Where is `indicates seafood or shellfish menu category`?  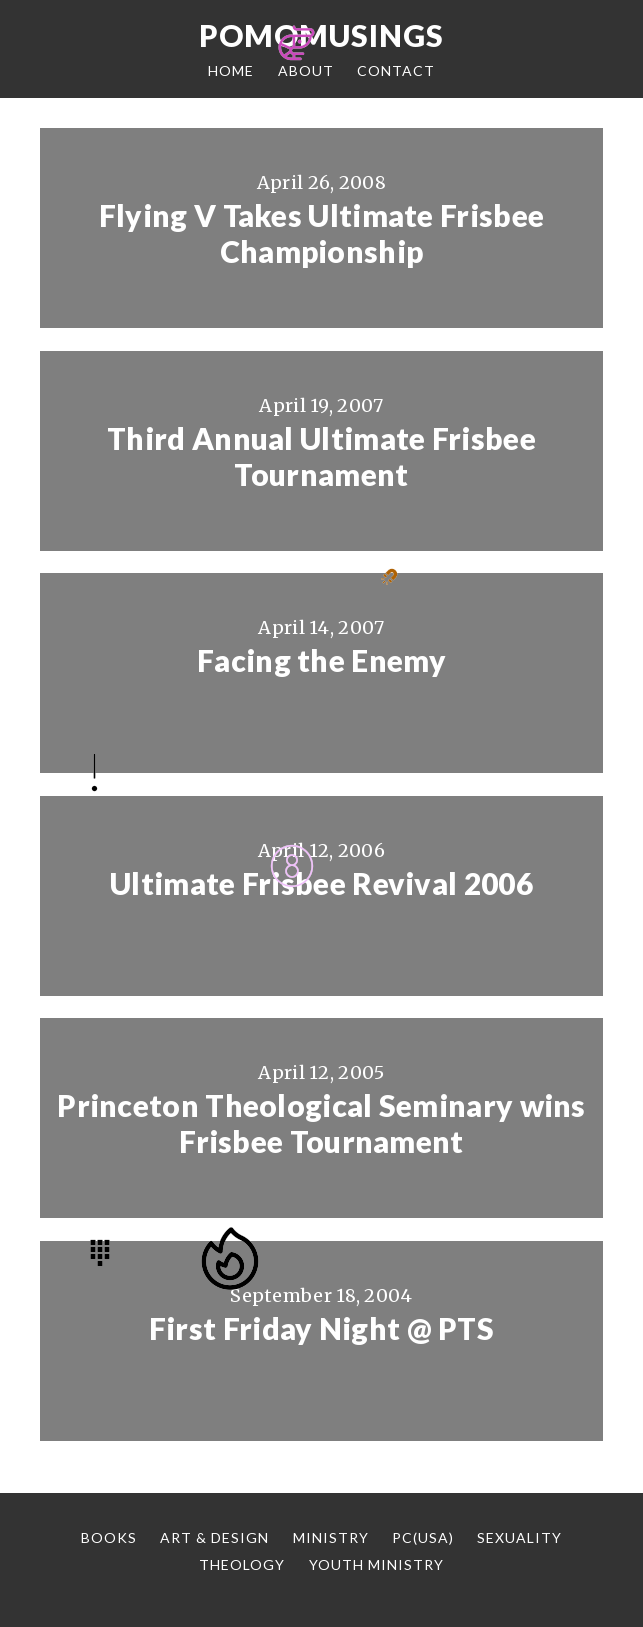 indicates seafood or shellfish menu category is located at coordinates (296, 43).